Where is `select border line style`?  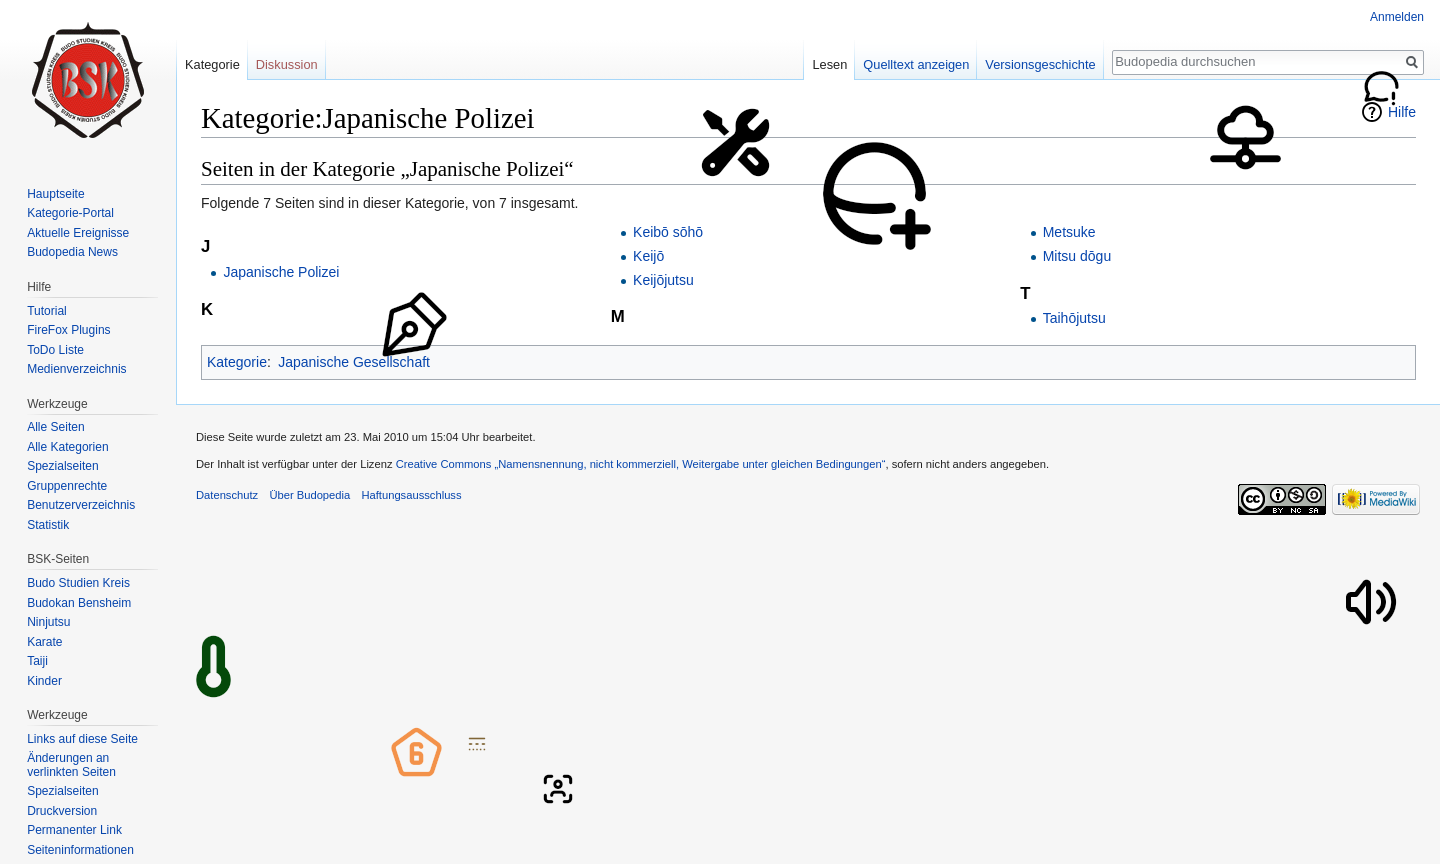 select border line style is located at coordinates (477, 744).